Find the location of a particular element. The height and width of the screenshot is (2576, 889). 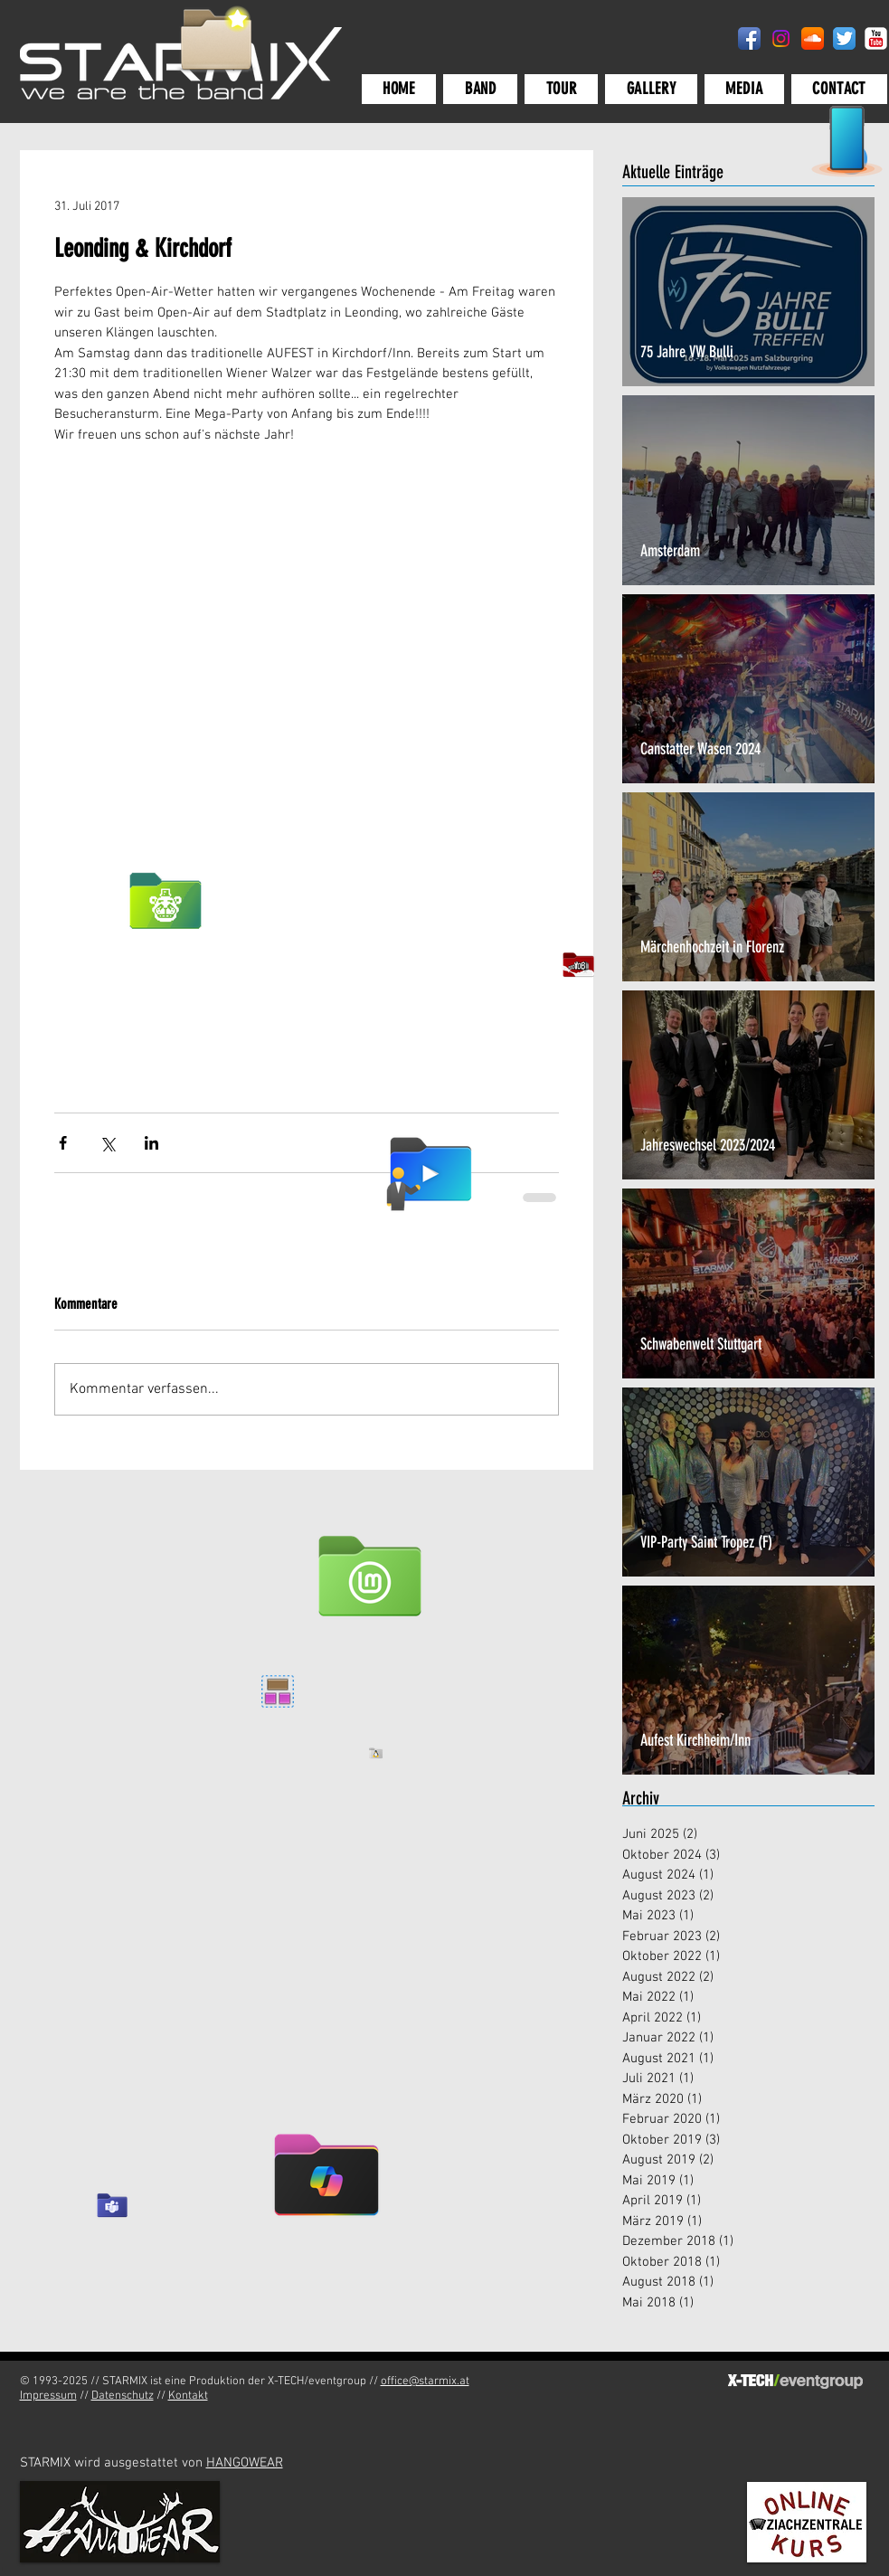

select all items in the current view is located at coordinates (278, 1691).